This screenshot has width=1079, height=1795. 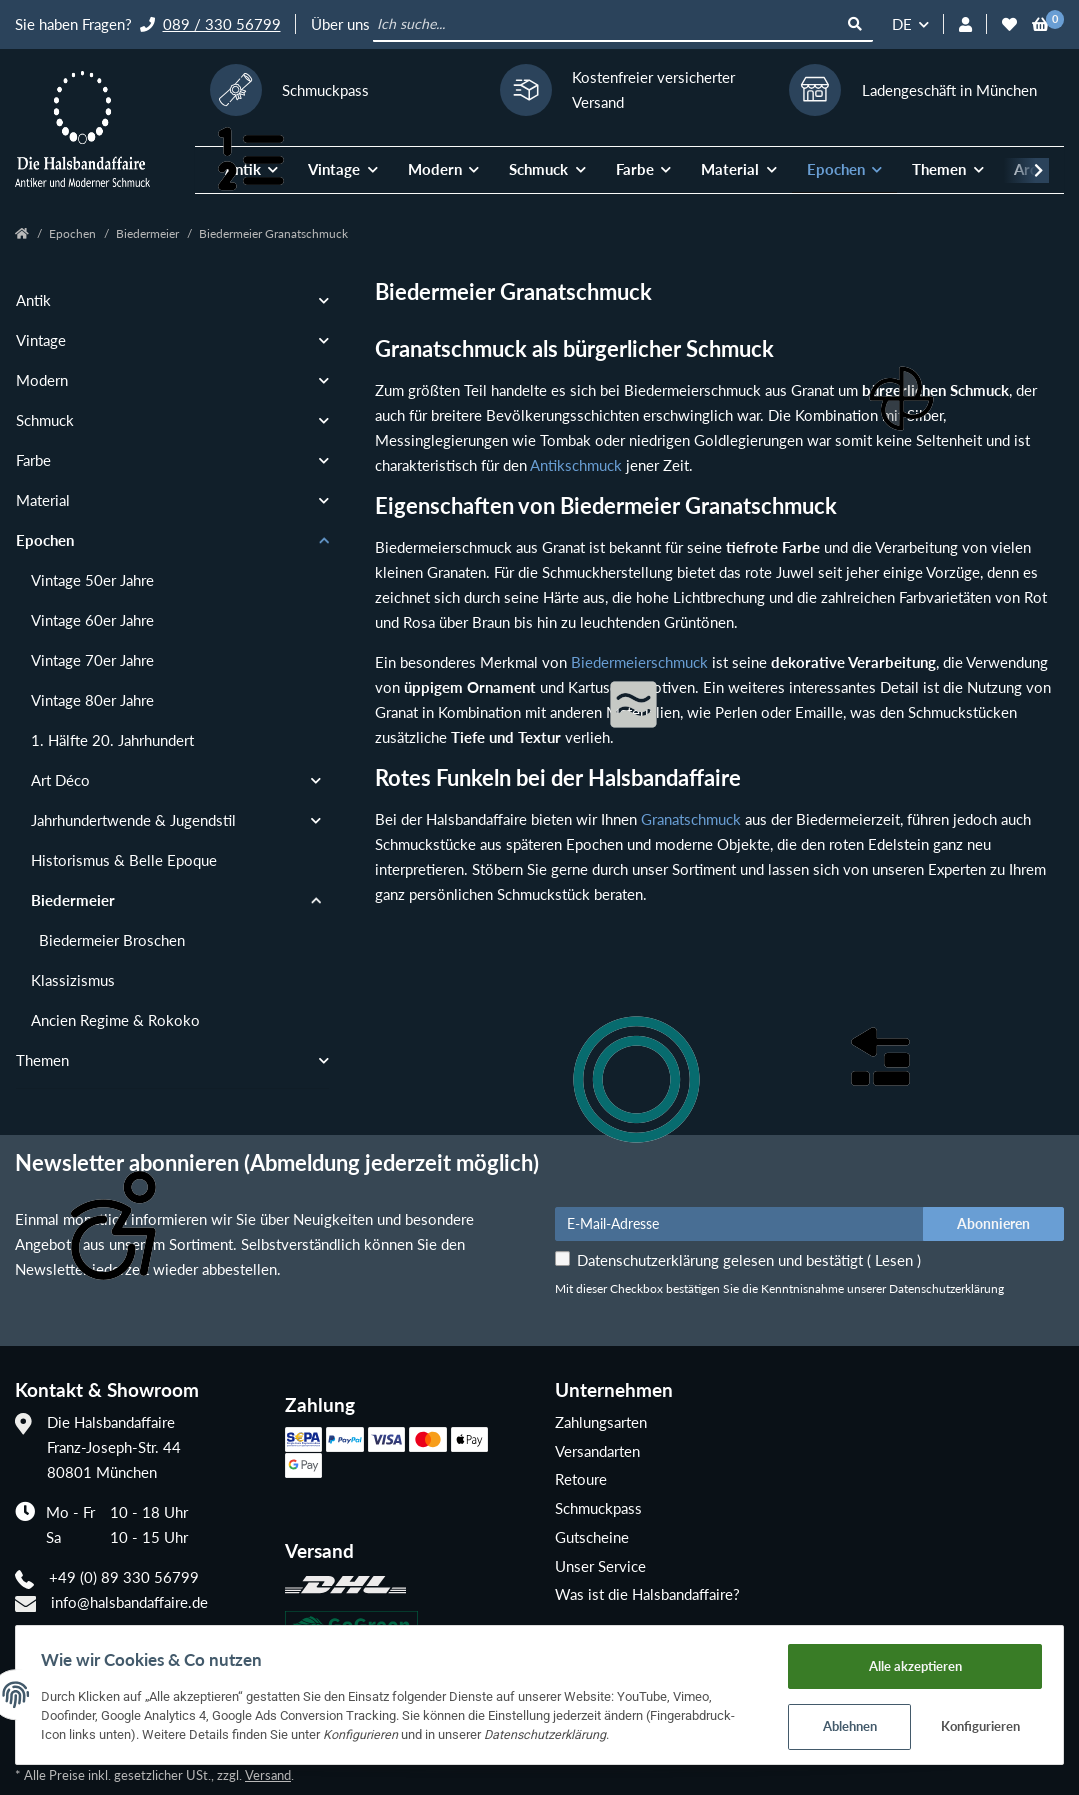 I want to click on create a numbered list, so click(x=251, y=160).